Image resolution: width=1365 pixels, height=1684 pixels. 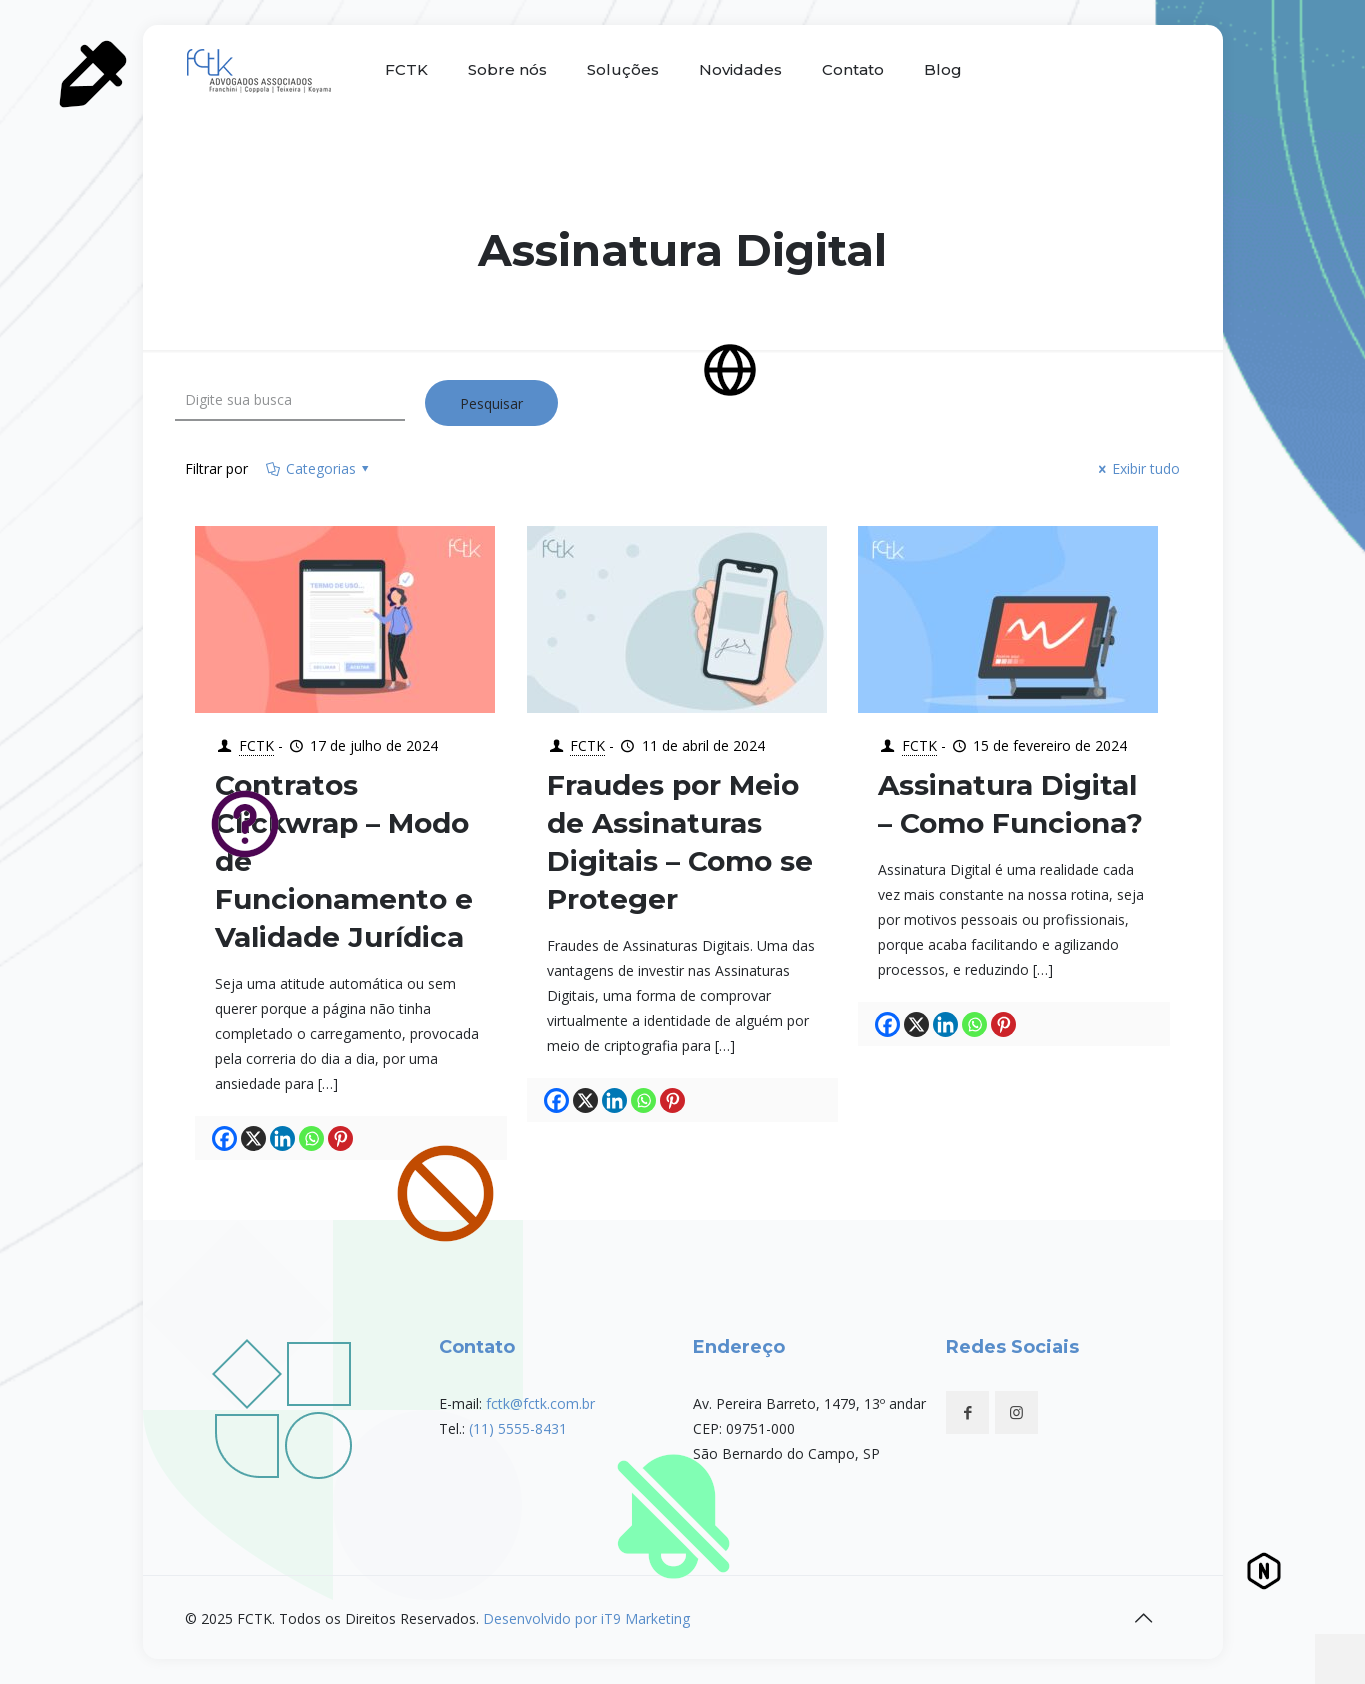 I want to click on indicates a node or network element, so click(x=1264, y=1571).